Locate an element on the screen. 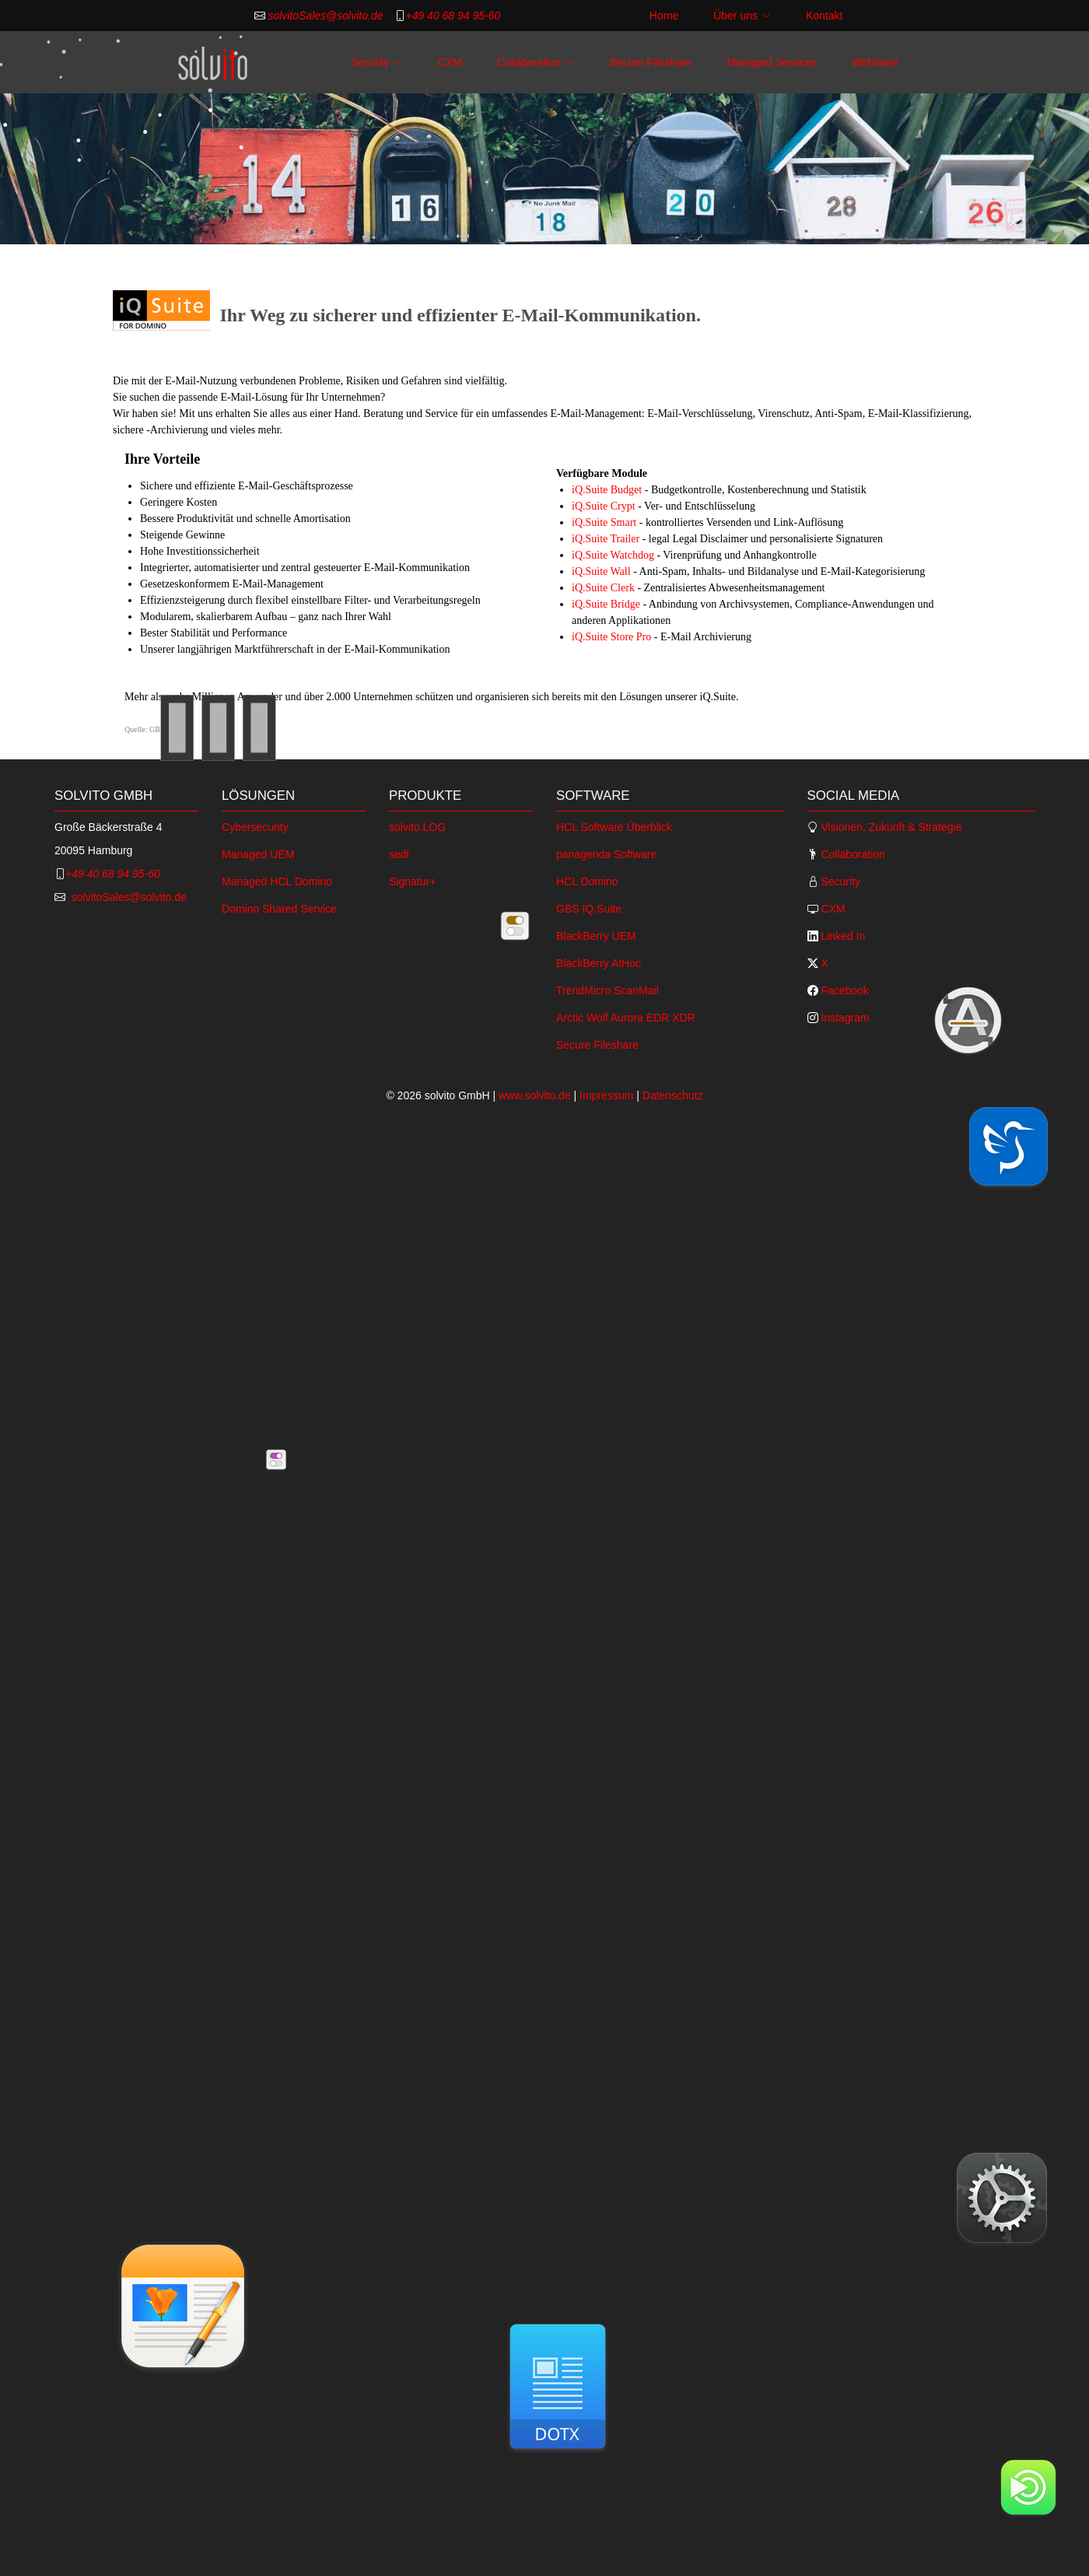 This screenshot has height=2576, width=1089. switch between open workspaces or desktops is located at coordinates (218, 727).